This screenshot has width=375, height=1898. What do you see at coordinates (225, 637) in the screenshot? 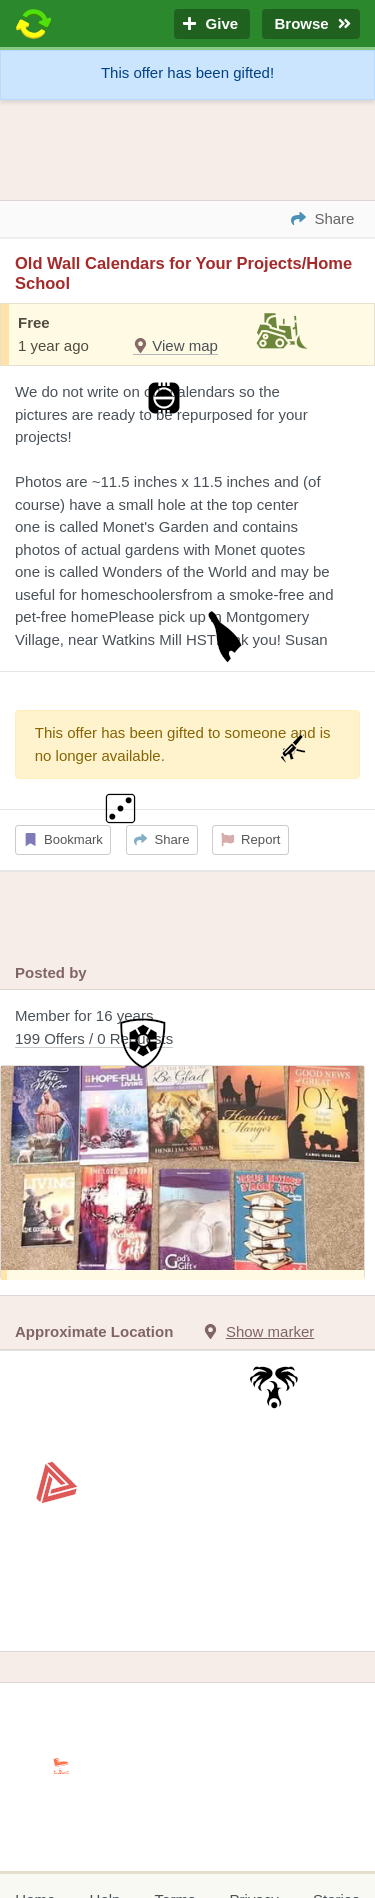
I see `select the white crown of upper egypt` at bounding box center [225, 637].